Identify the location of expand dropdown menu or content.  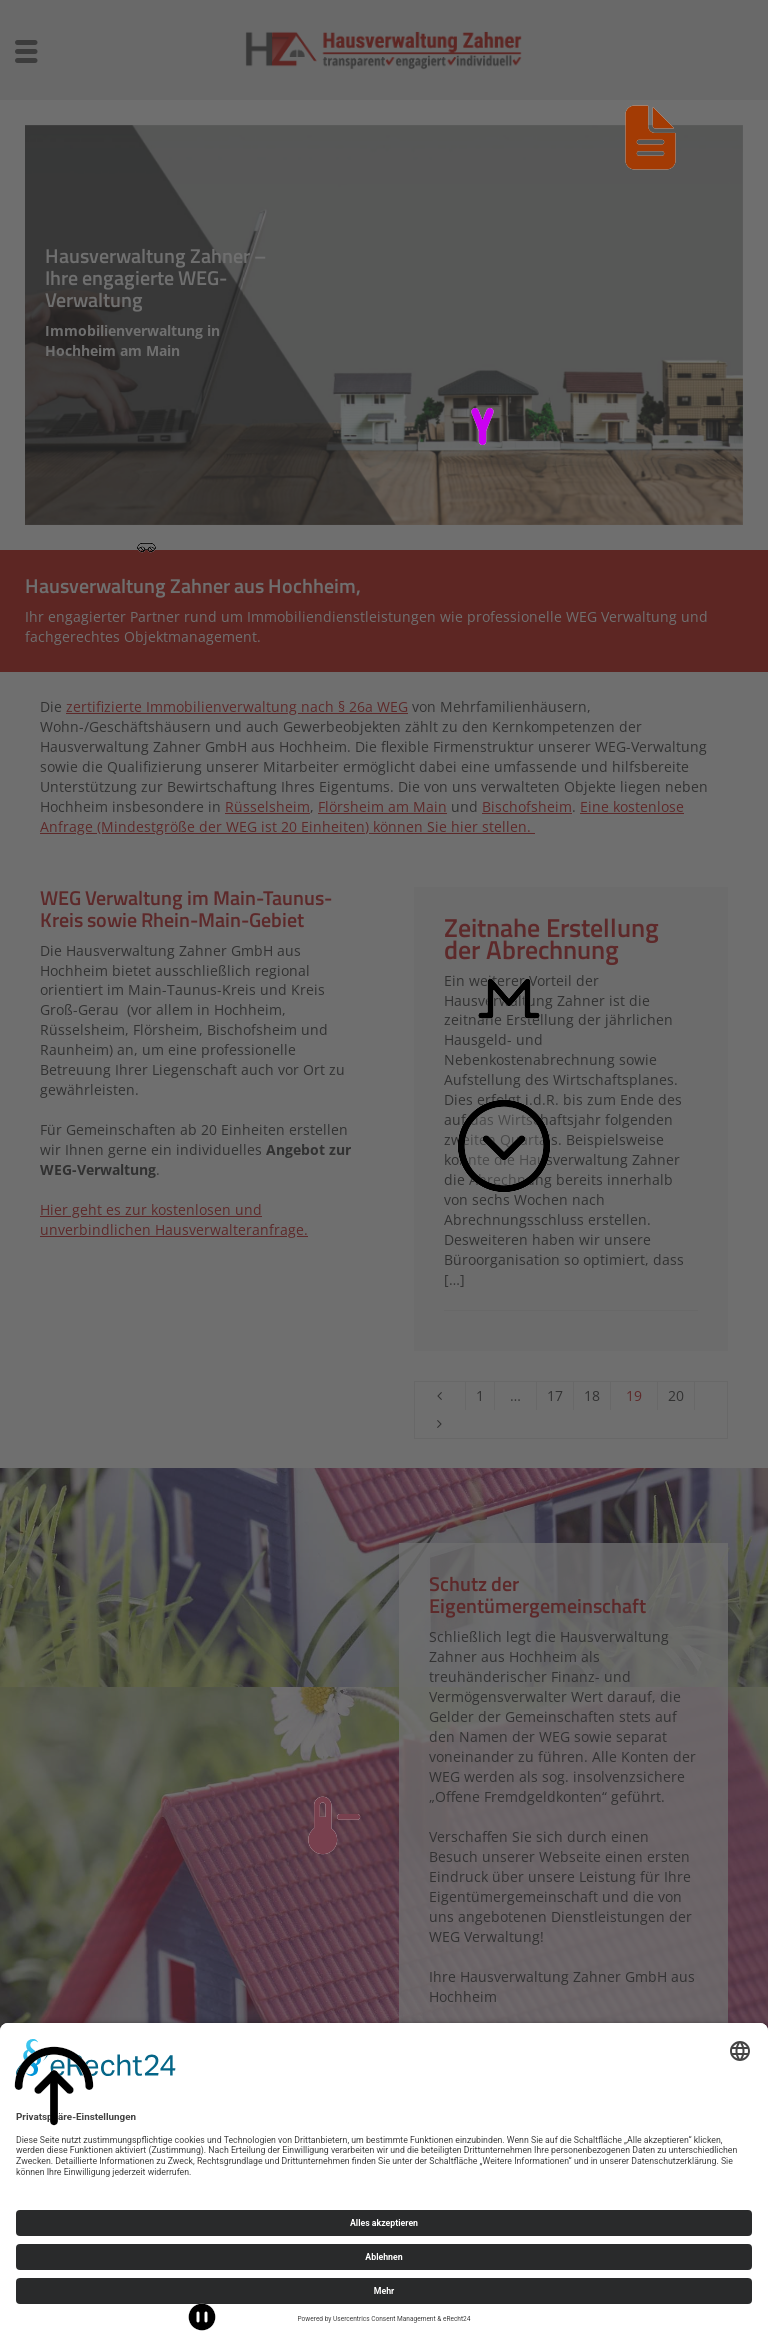
(504, 1146).